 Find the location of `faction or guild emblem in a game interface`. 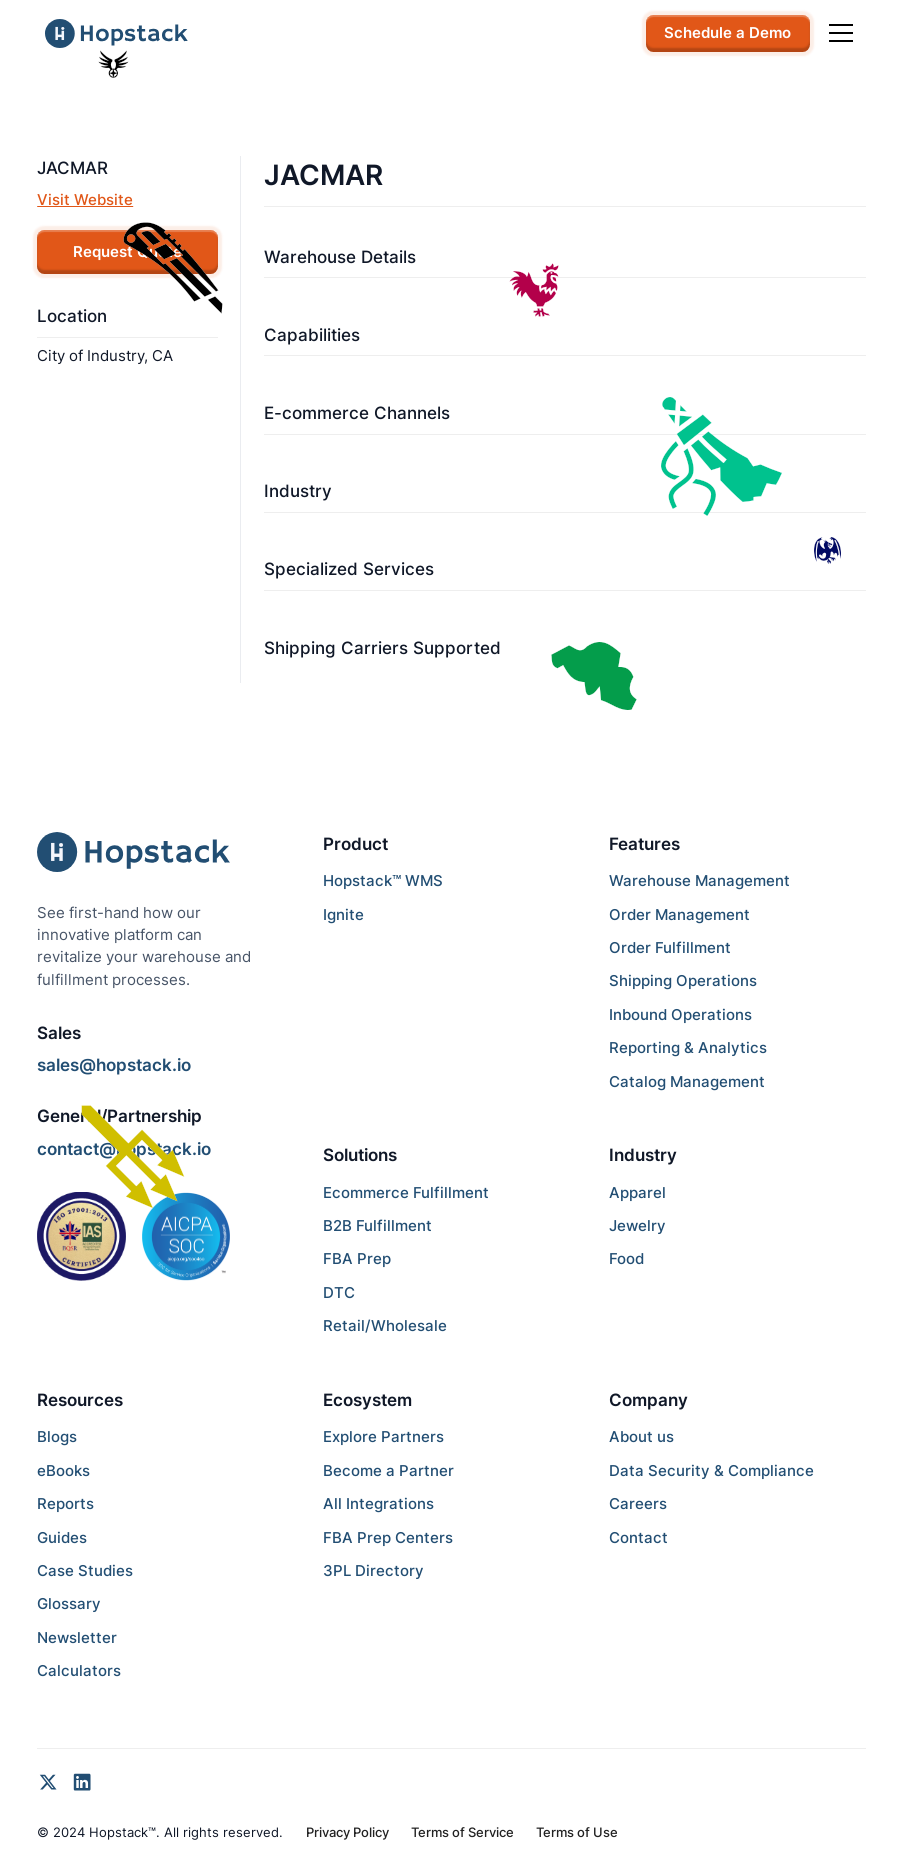

faction or guild emblem in a game interface is located at coordinates (113, 64).